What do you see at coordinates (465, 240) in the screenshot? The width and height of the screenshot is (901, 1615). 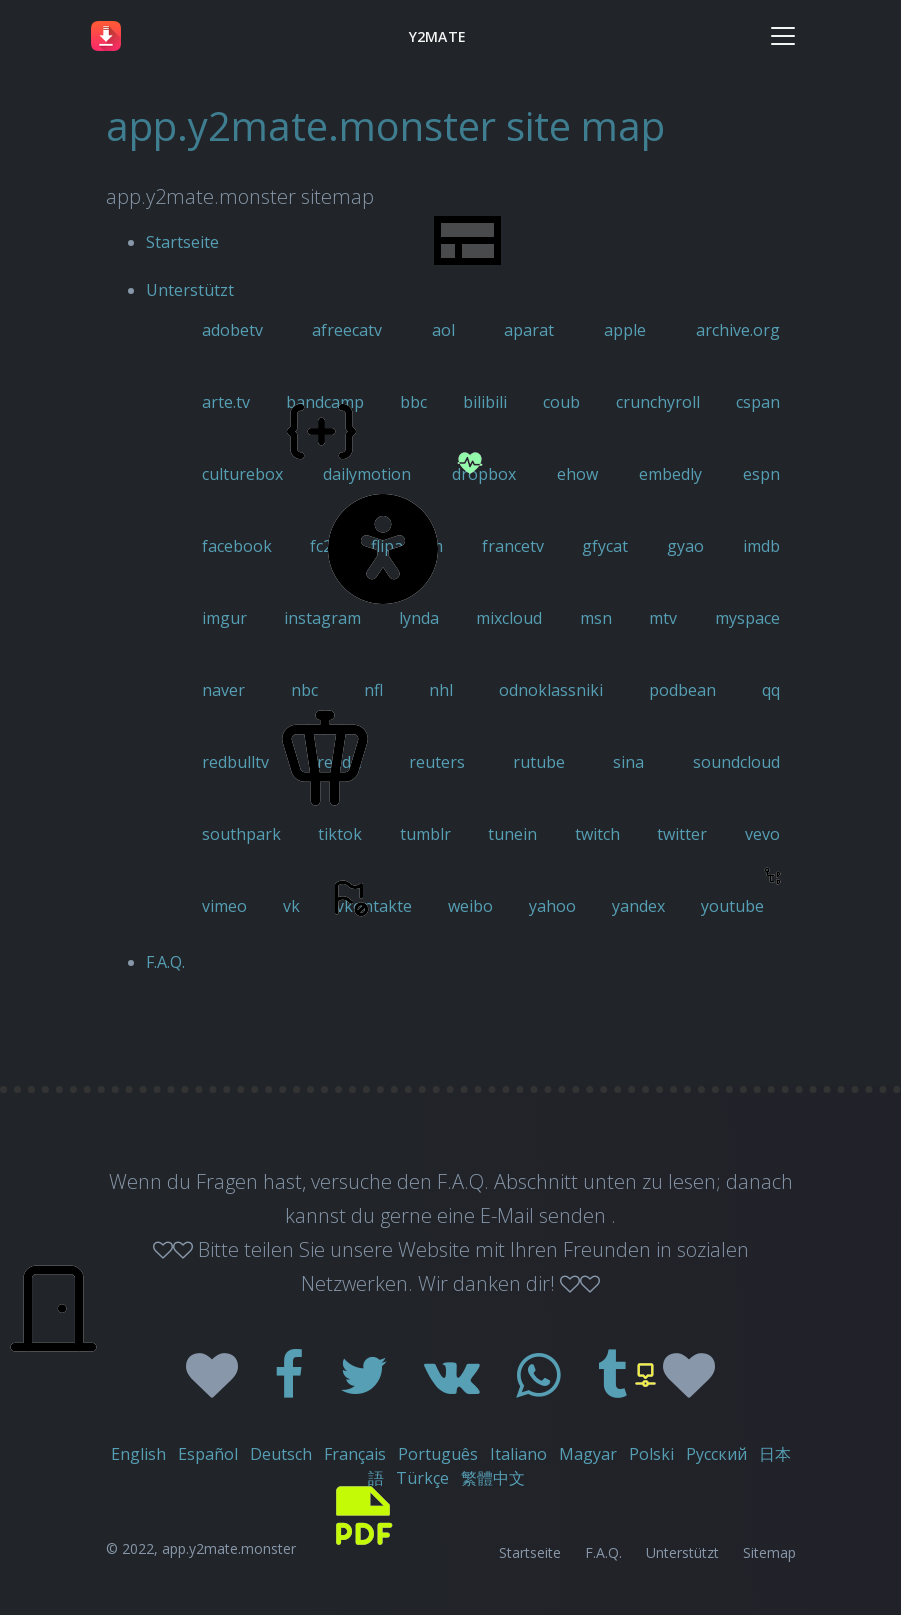 I see `switch to compact view layout` at bounding box center [465, 240].